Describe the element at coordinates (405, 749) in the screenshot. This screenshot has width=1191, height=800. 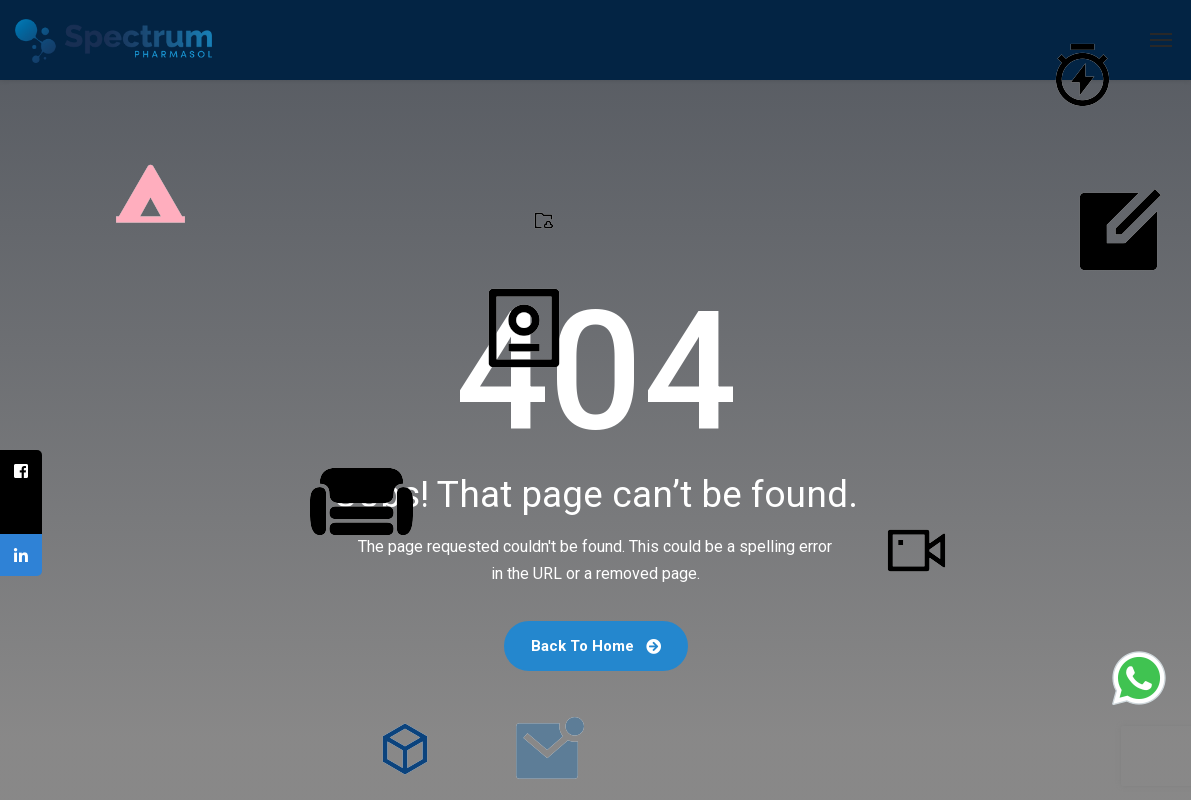
I see `view 3d objects or models` at that location.